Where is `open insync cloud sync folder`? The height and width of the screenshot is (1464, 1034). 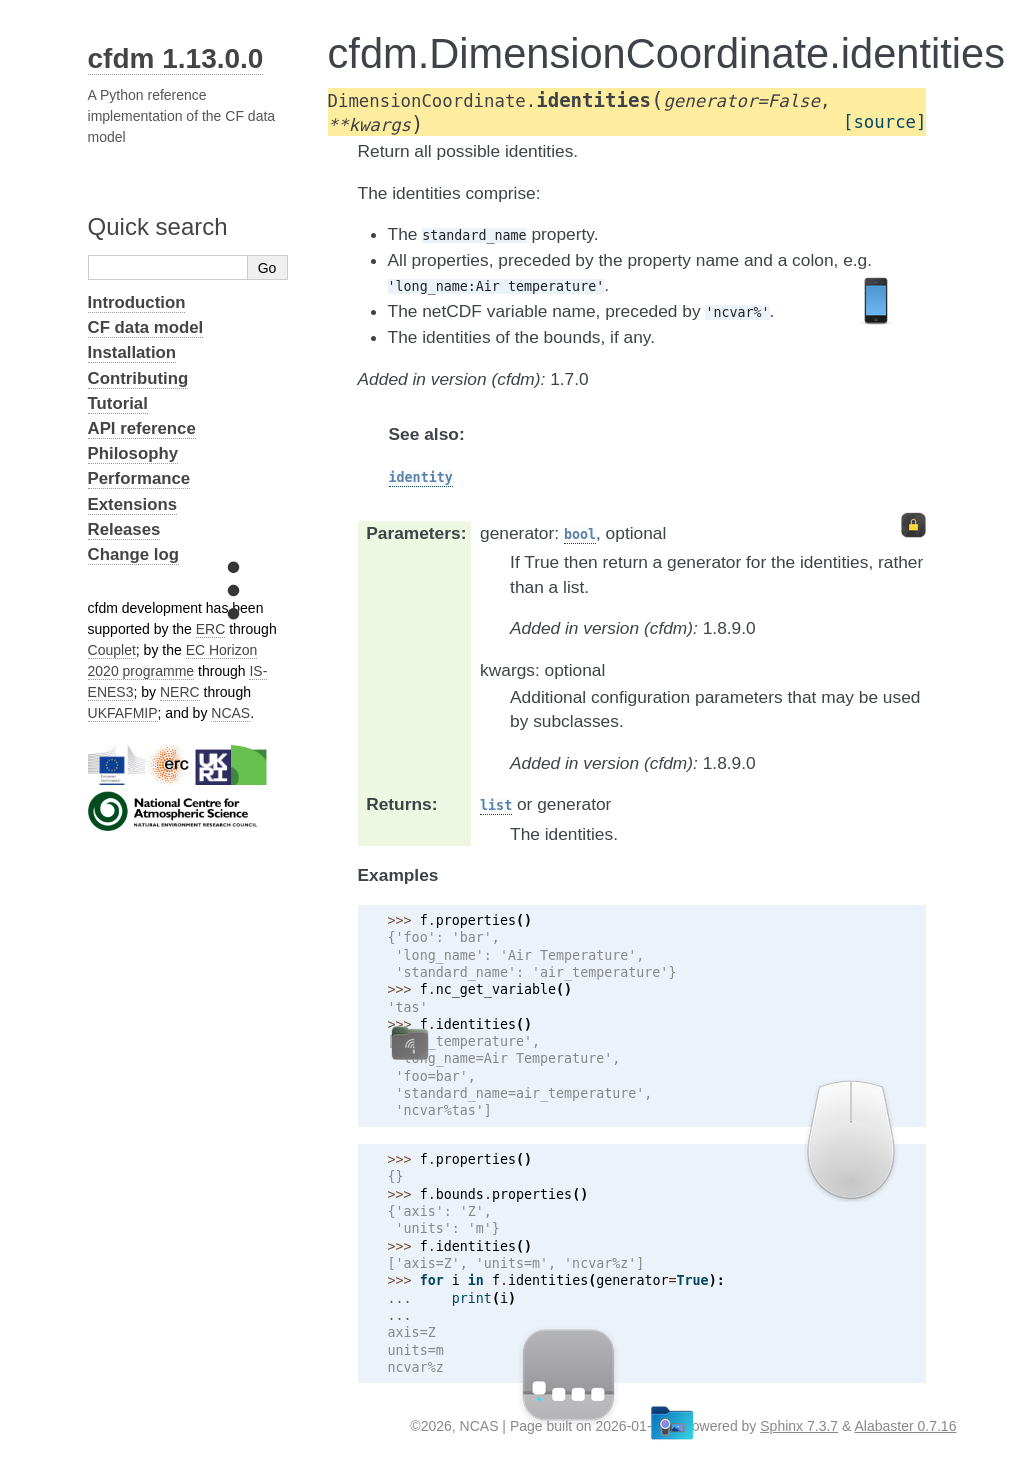
open insync cloud sync folder is located at coordinates (410, 1043).